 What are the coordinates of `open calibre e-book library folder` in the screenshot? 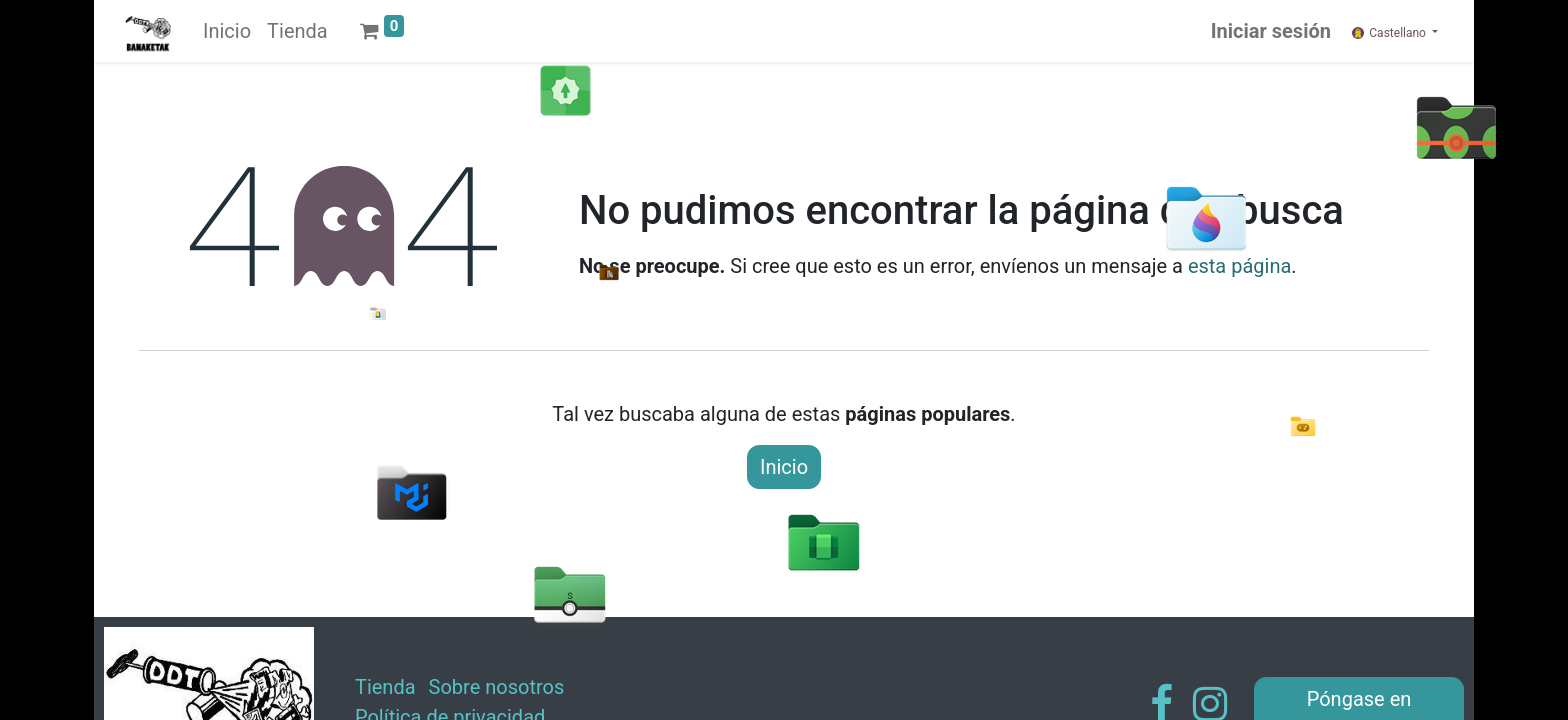 It's located at (609, 273).